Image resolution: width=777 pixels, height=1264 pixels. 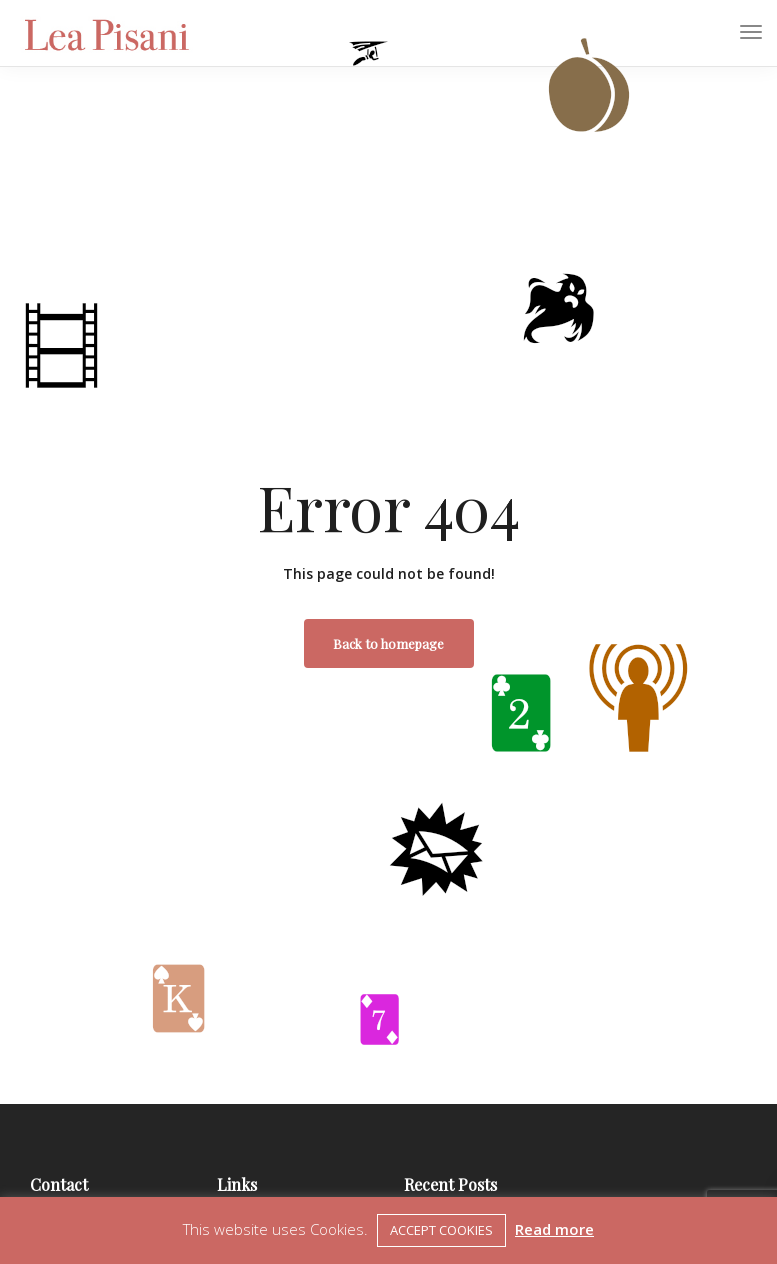 What do you see at coordinates (61, 345) in the screenshot?
I see `access video or movie content` at bounding box center [61, 345].